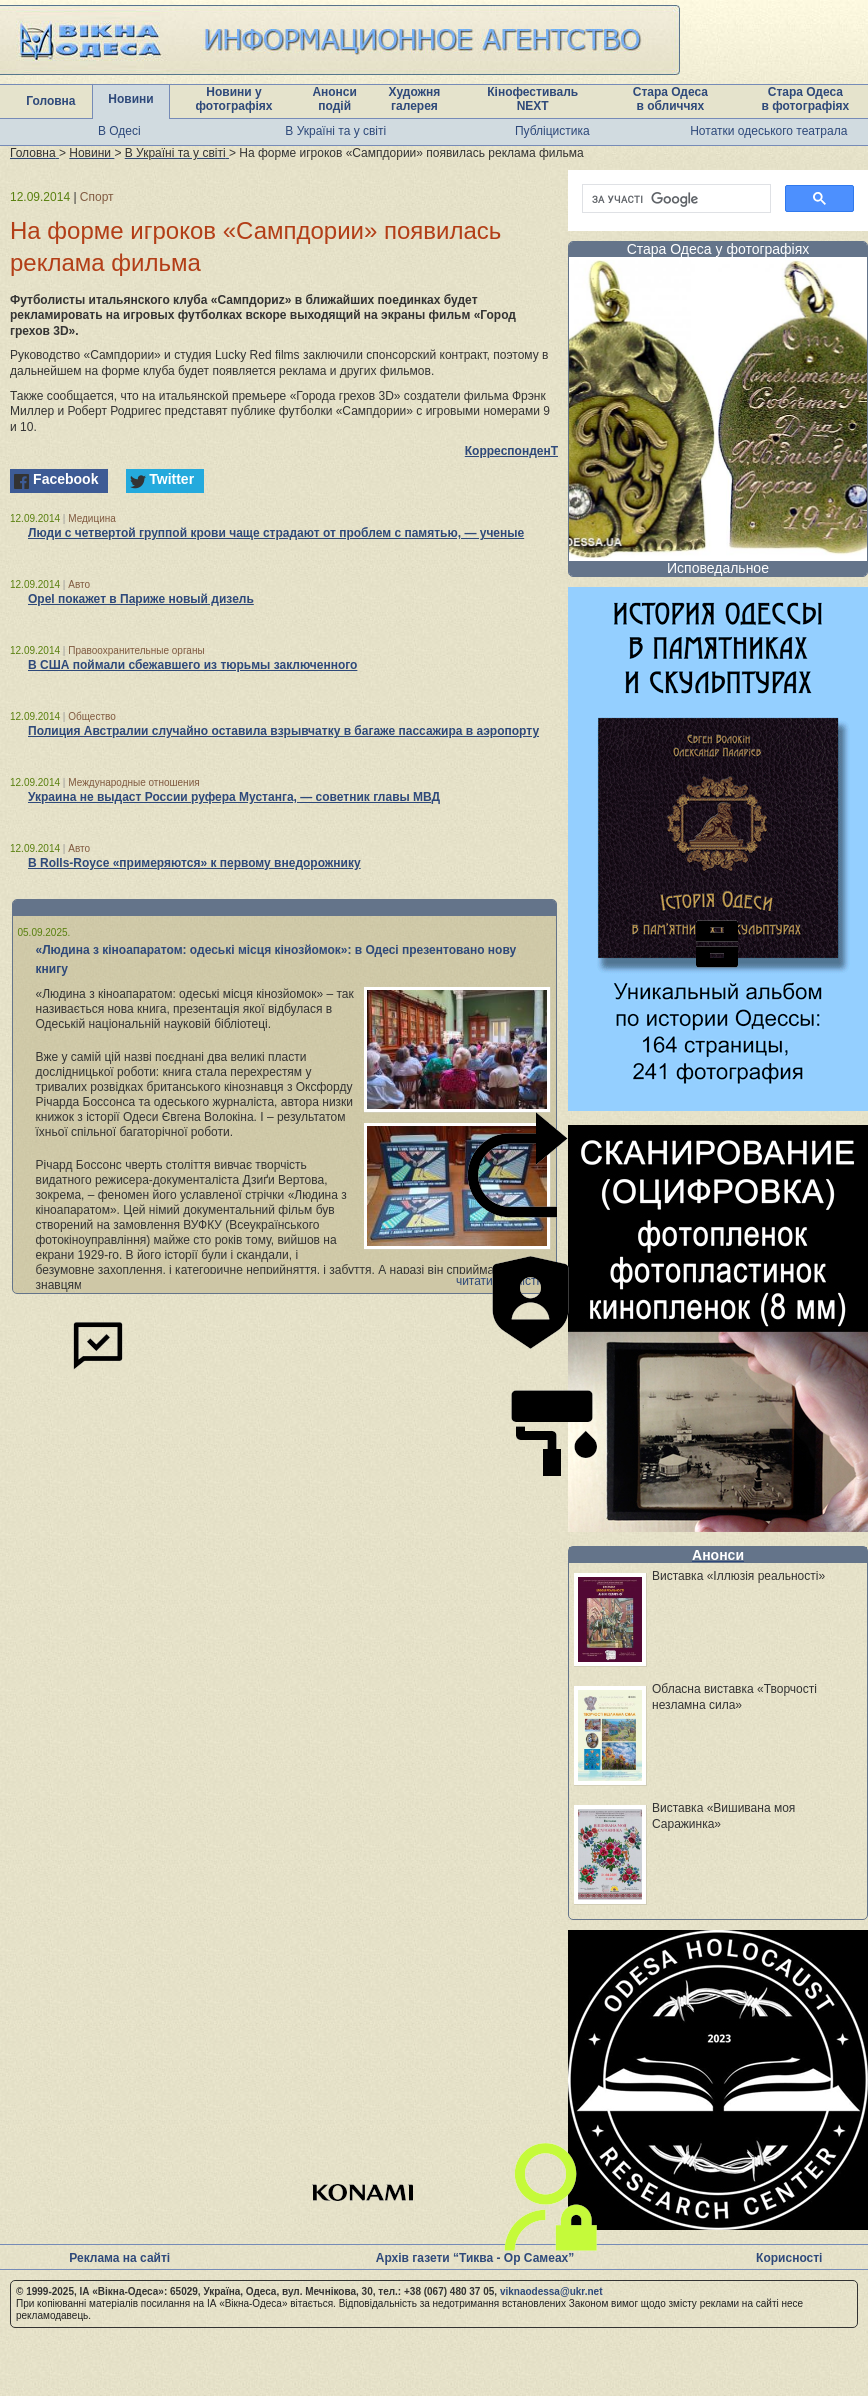  What do you see at coordinates (717, 944) in the screenshot?
I see `access archived files or documents` at bounding box center [717, 944].